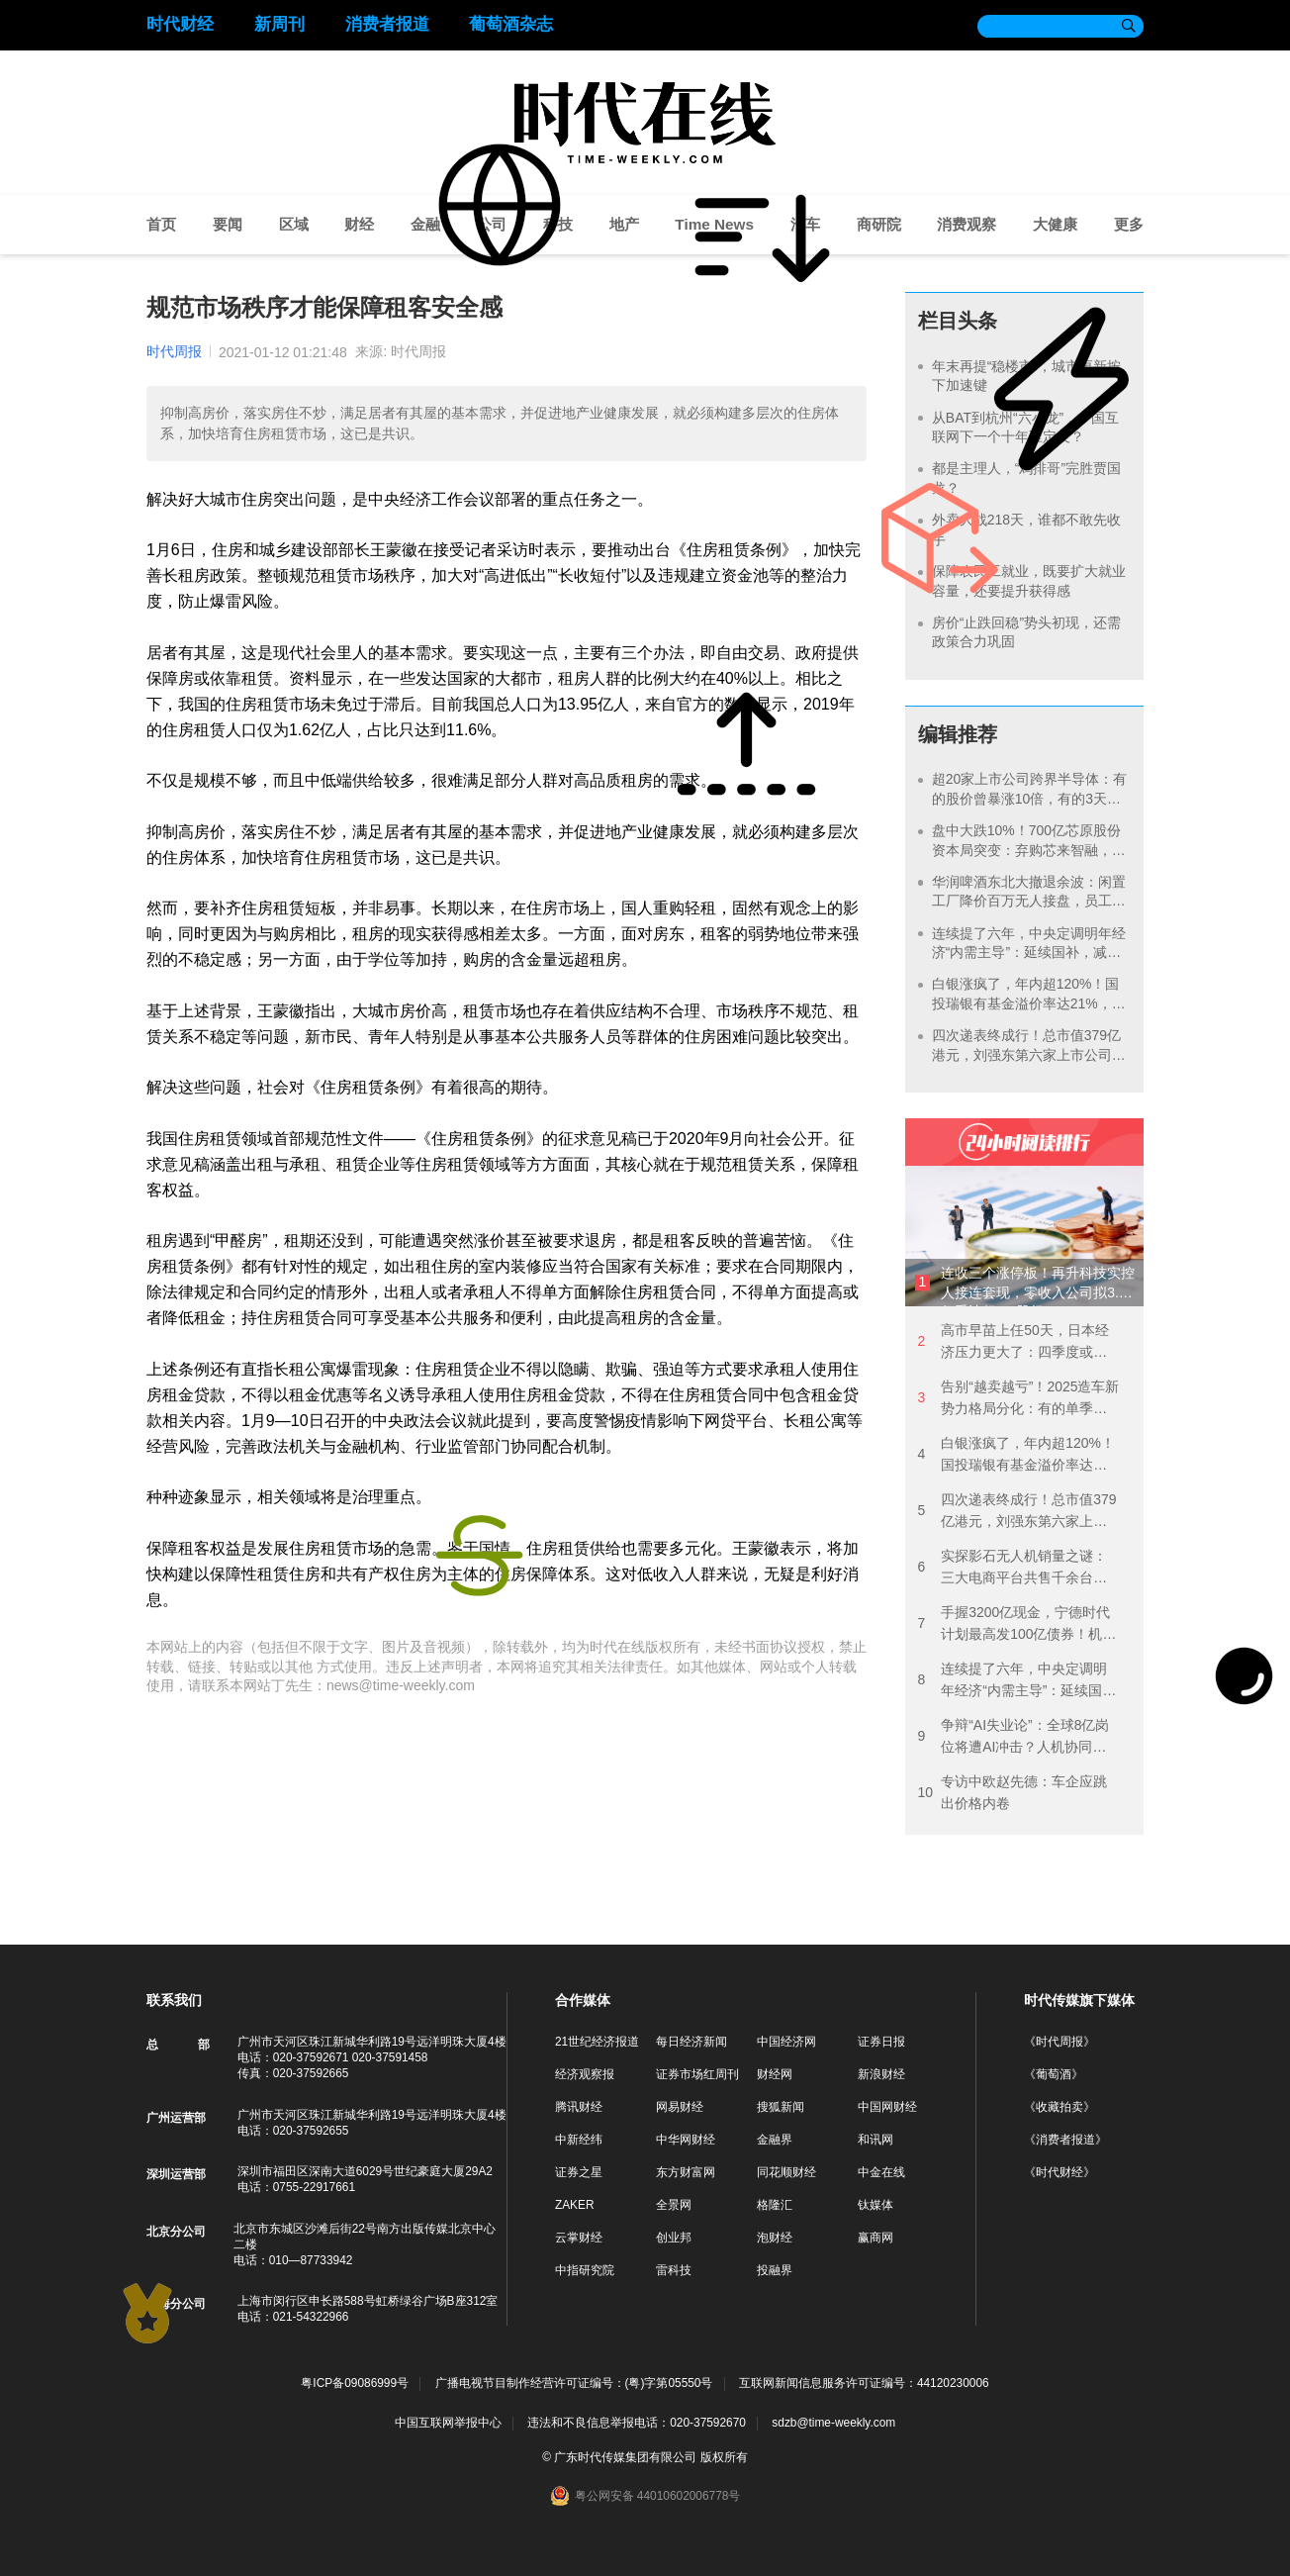 This screenshot has height=2576, width=1290. Describe the element at coordinates (1061, 389) in the screenshot. I see `indicates a quick action or shortcut` at that location.